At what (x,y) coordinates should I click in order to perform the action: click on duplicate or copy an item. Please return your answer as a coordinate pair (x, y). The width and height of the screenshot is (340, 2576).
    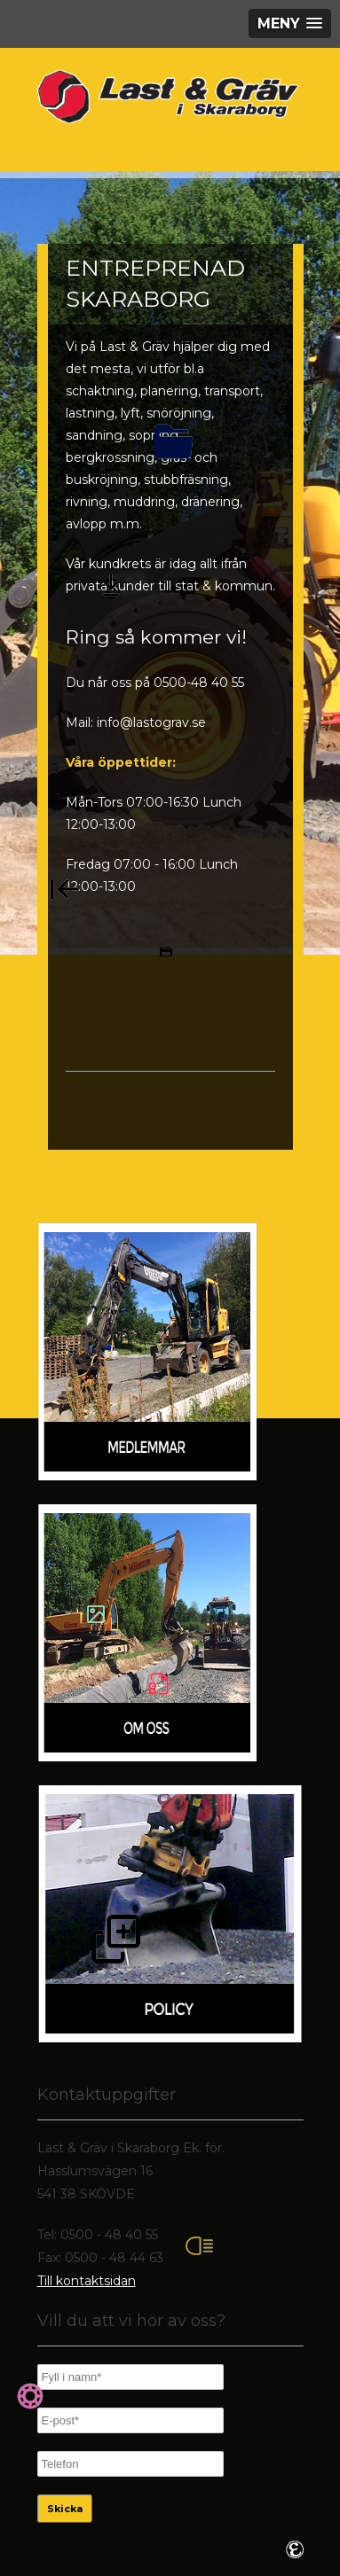
    Looking at the image, I should click on (115, 1939).